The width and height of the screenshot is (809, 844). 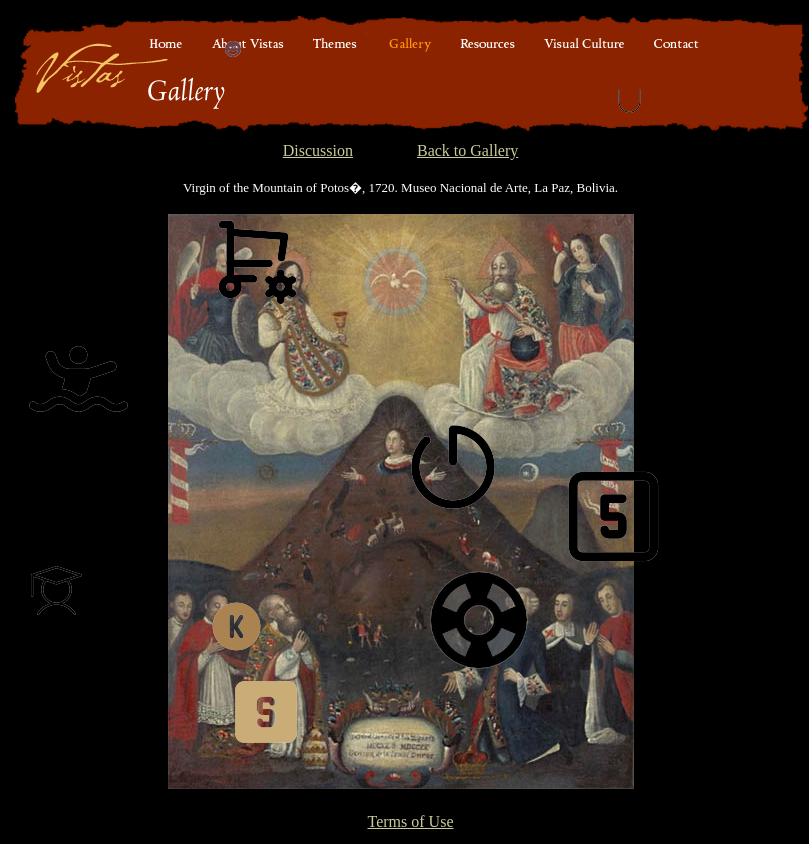 I want to click on add a playful or flirty reaction to a message, so click(x=233, y=49).